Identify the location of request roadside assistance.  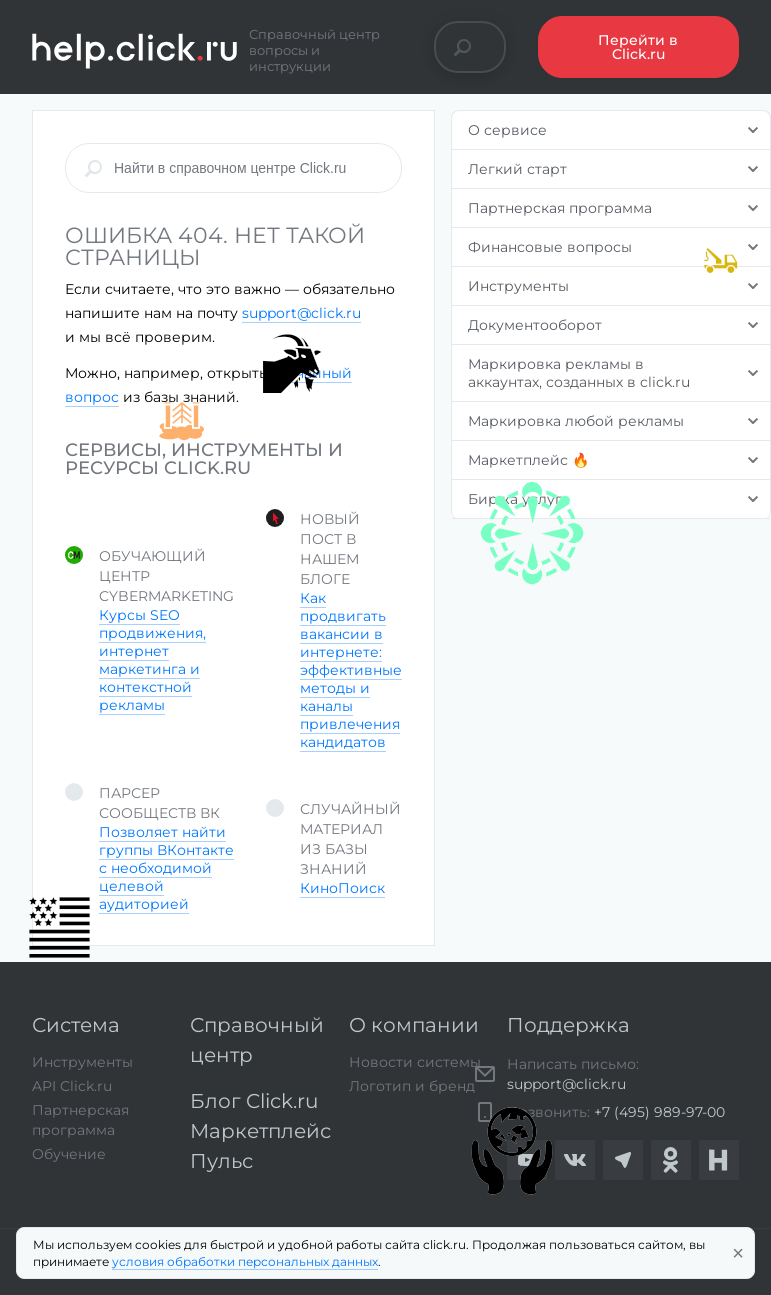
(720, 260).